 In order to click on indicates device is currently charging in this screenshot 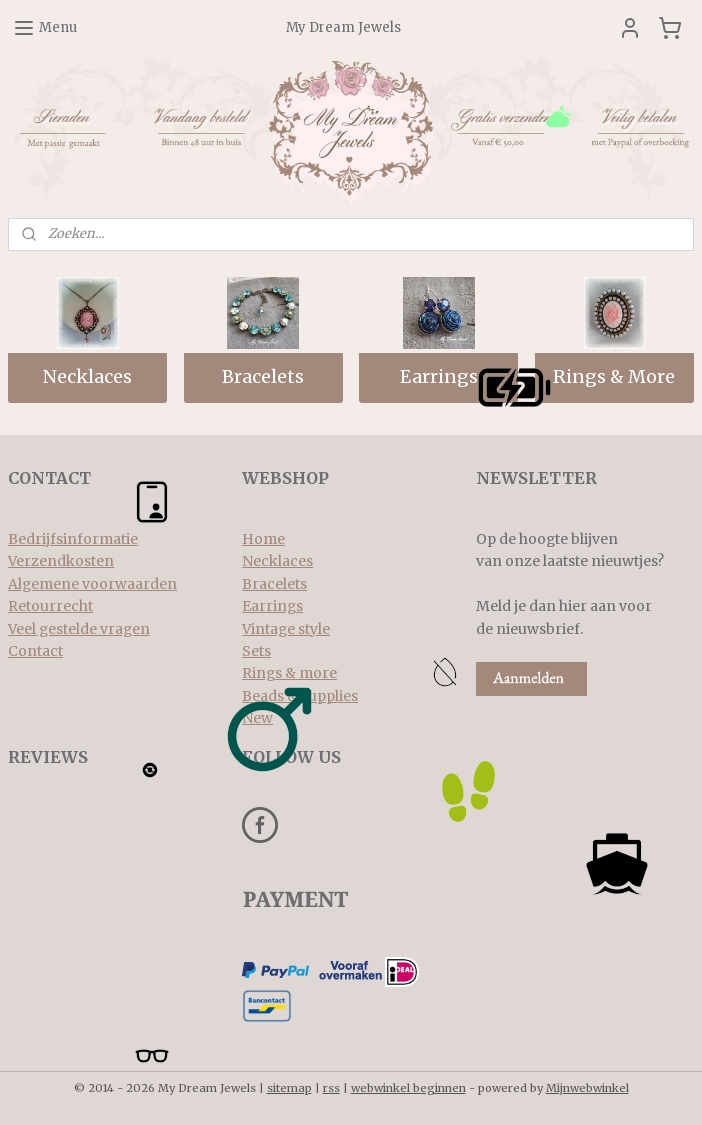, I will do `click(514, 387)`.